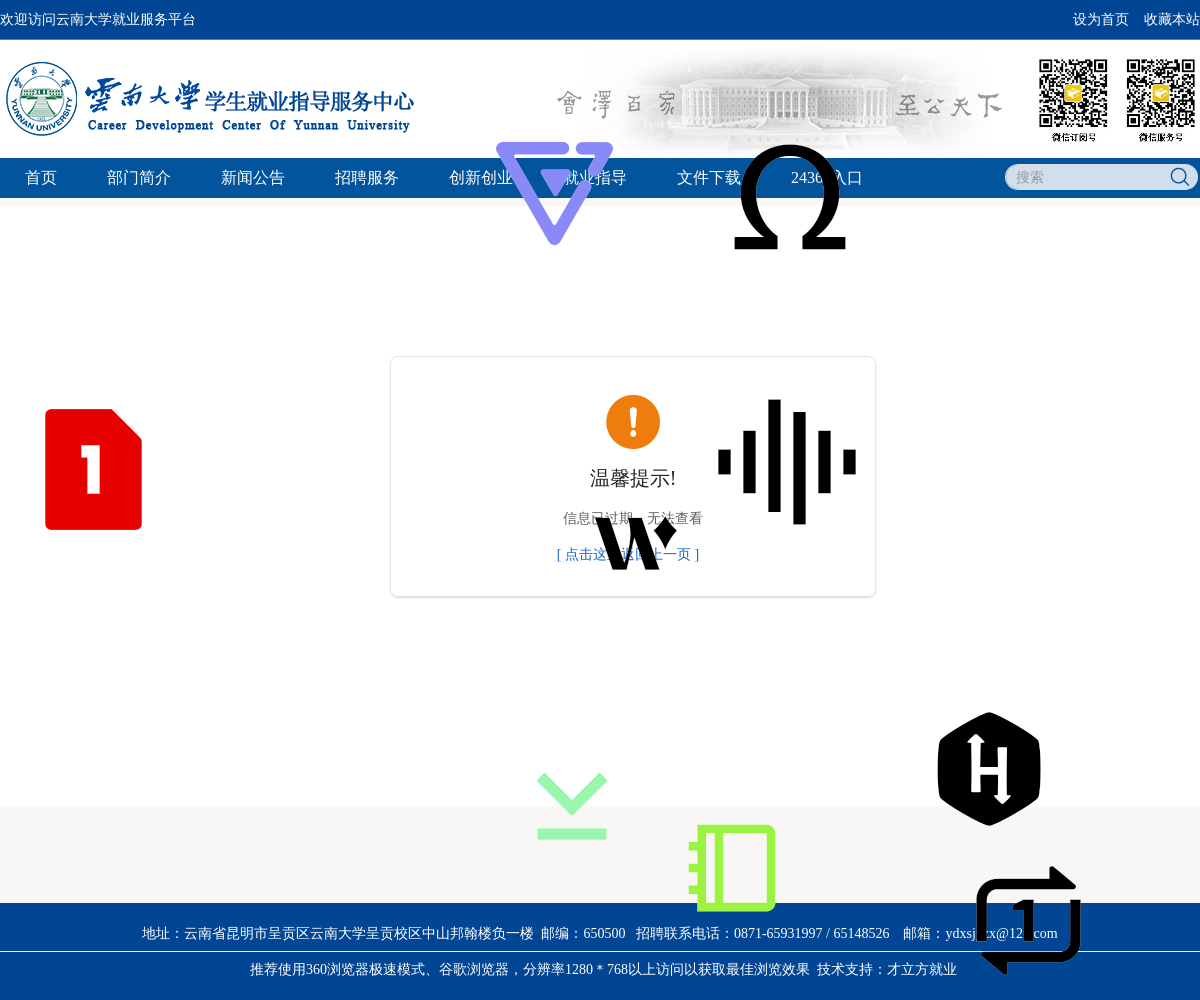  I want to click on navigate to AntV data visualization library, so click(554, 193).